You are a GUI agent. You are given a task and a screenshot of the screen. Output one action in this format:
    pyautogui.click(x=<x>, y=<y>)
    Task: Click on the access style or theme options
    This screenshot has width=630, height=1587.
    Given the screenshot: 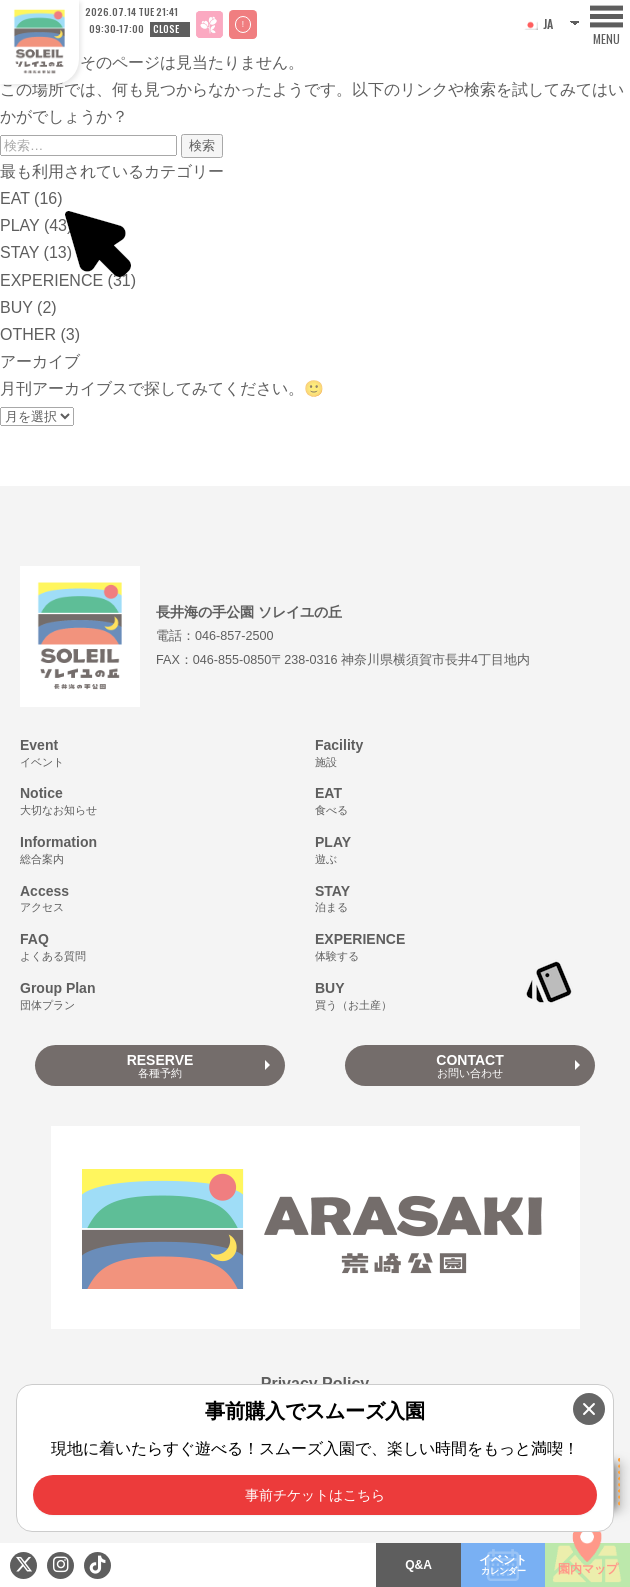 What is the action you would take?
    pyautogui.click(x=549, y=981)
    